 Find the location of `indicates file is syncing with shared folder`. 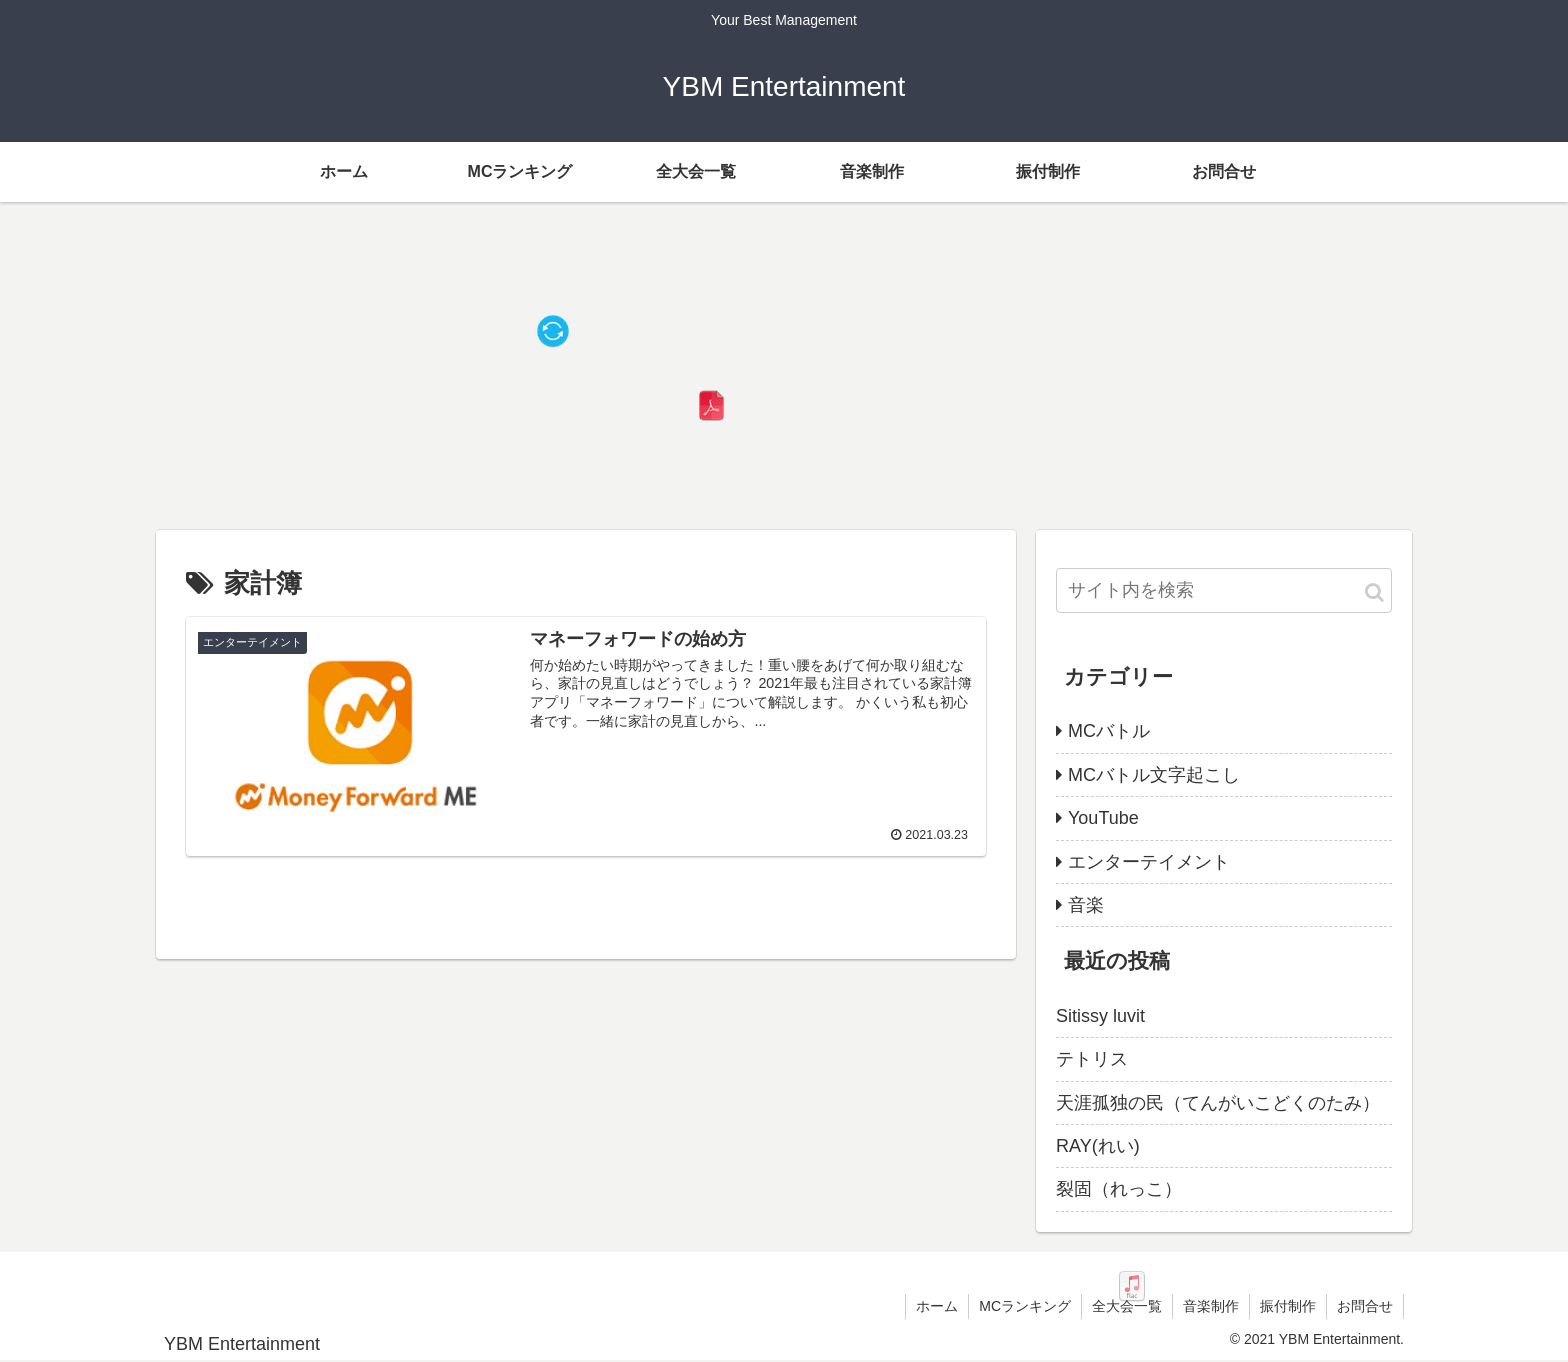

indicates file is syncing with shared folder is located at coordinates (553, 331).